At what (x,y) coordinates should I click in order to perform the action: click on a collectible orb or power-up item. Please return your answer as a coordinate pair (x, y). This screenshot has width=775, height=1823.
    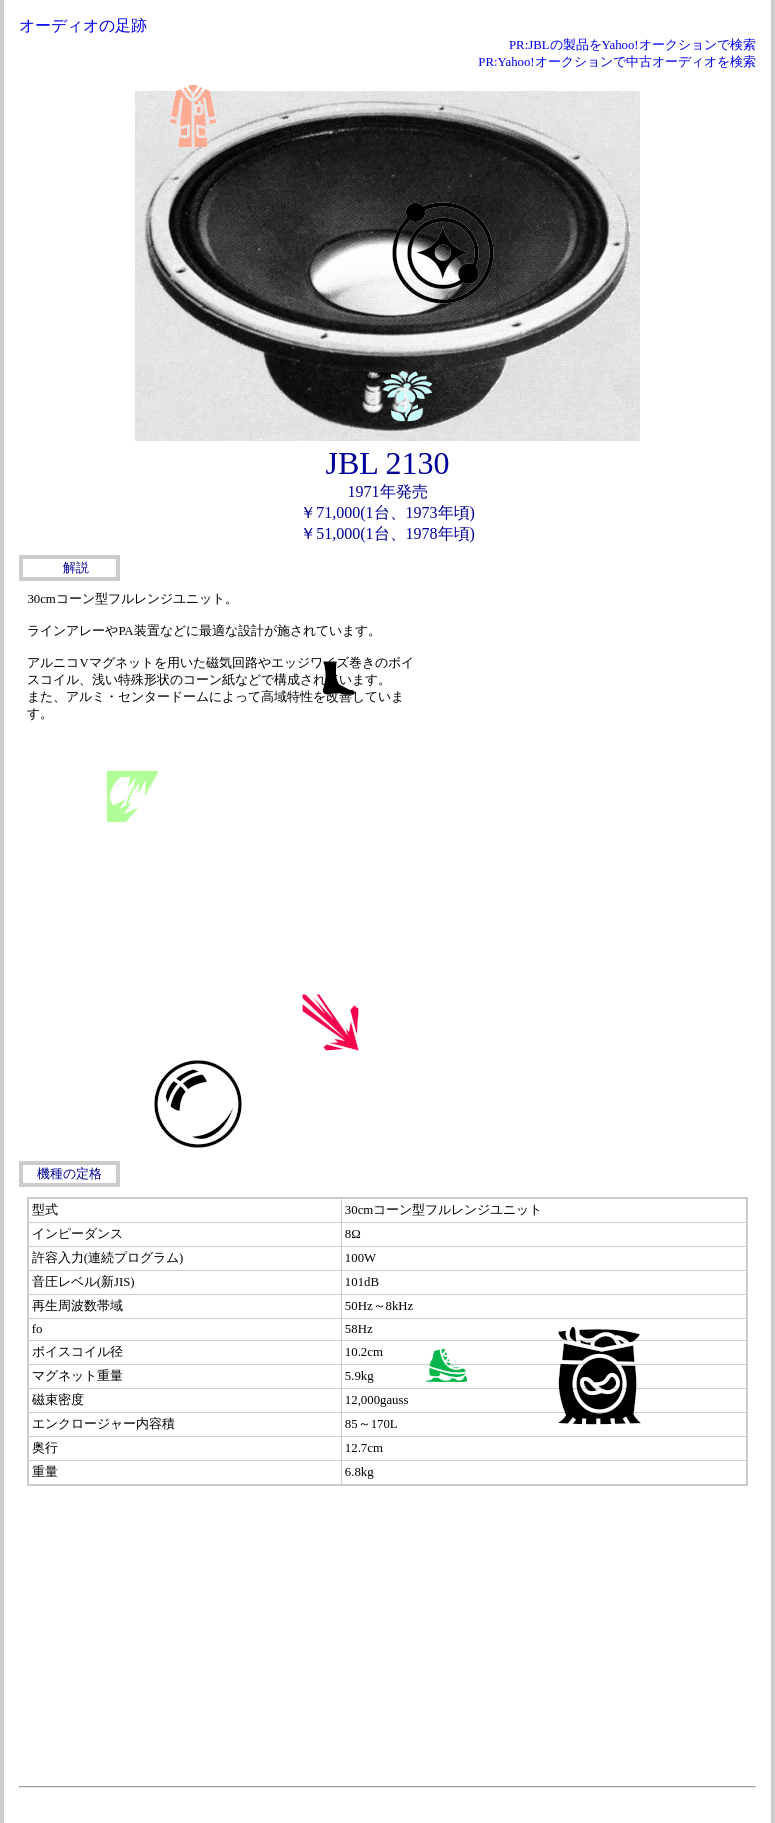
    Looking at the image, I should click on (198, 1104).